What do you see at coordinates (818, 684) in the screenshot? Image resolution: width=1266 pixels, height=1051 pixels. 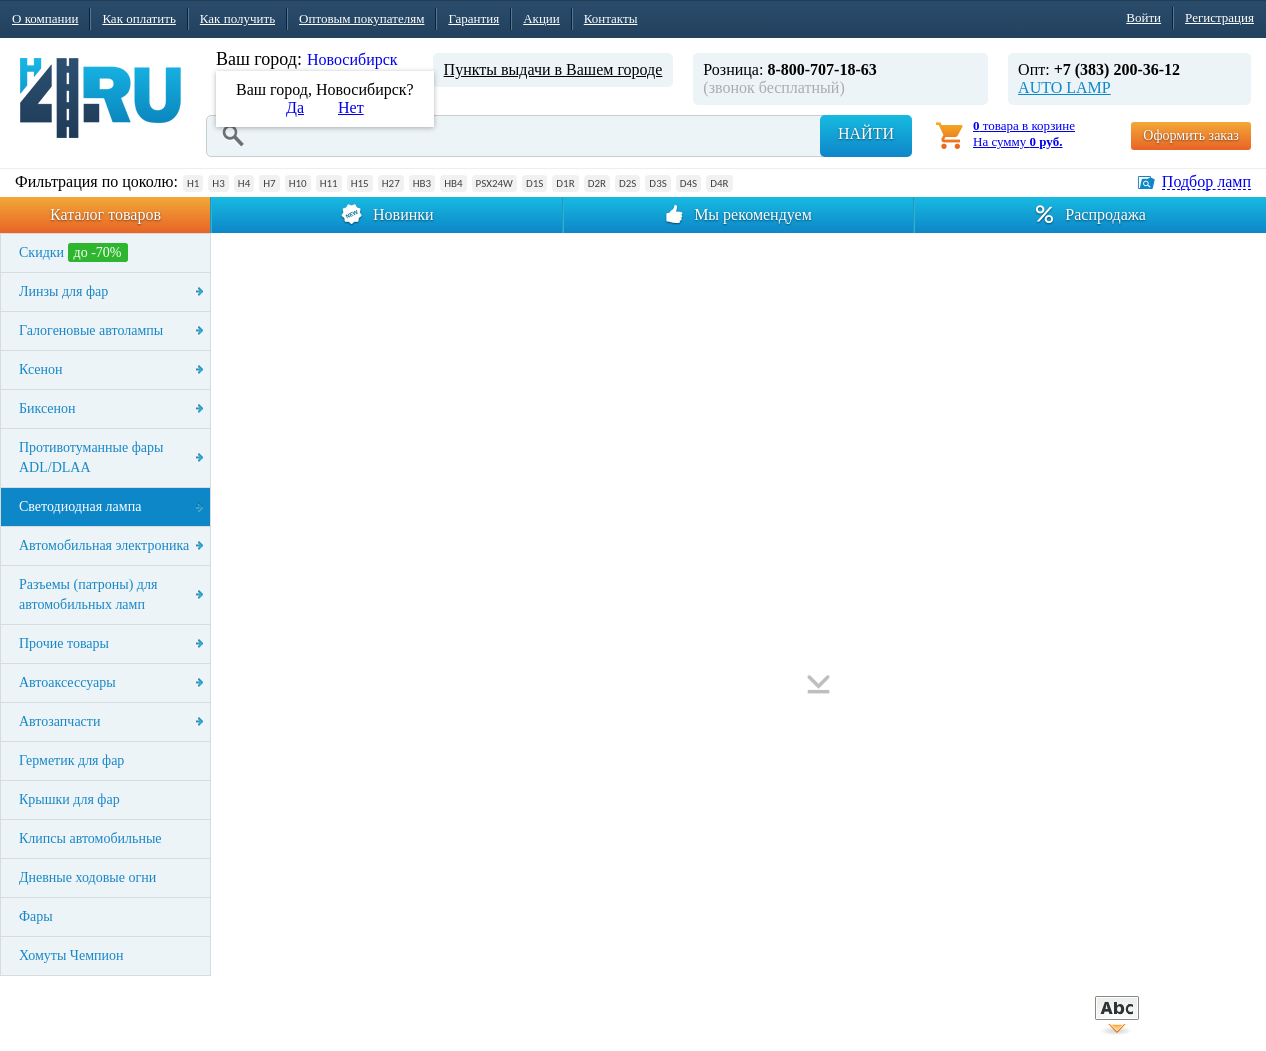 I see `scroll to bottom of page or list` at bounding box center [818, 684].